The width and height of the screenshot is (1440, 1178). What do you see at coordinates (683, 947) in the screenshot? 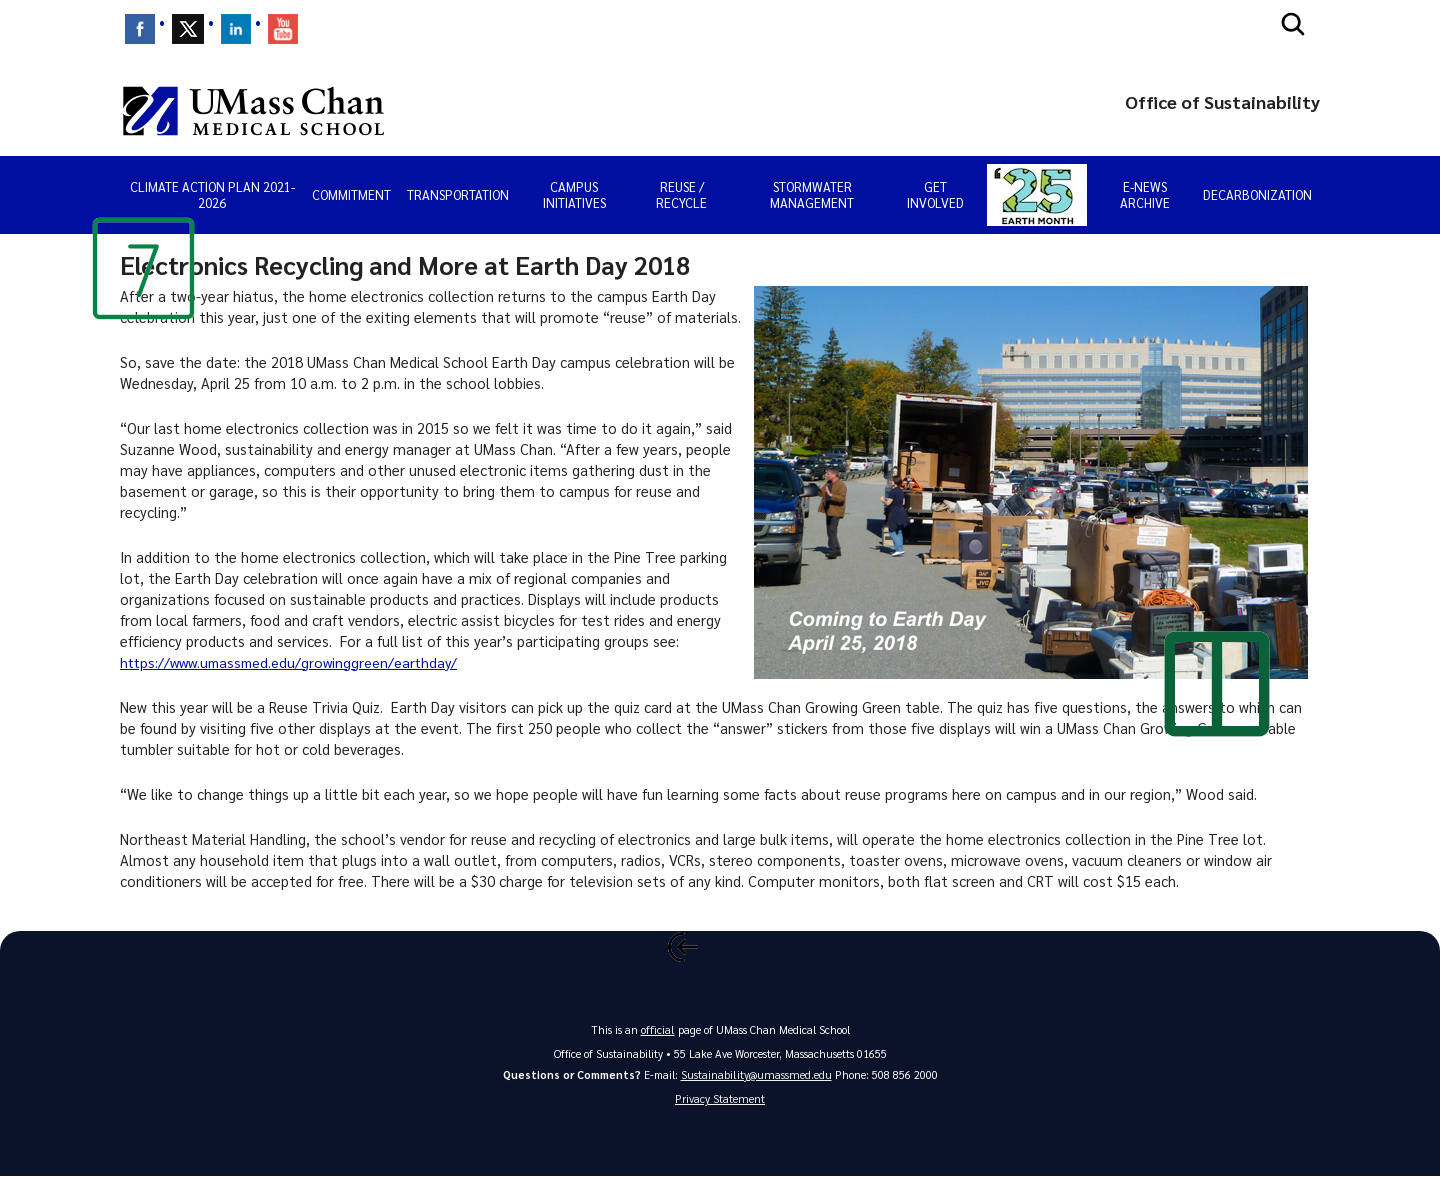
I see `return to previous screen` at bounding box center [683, 947].